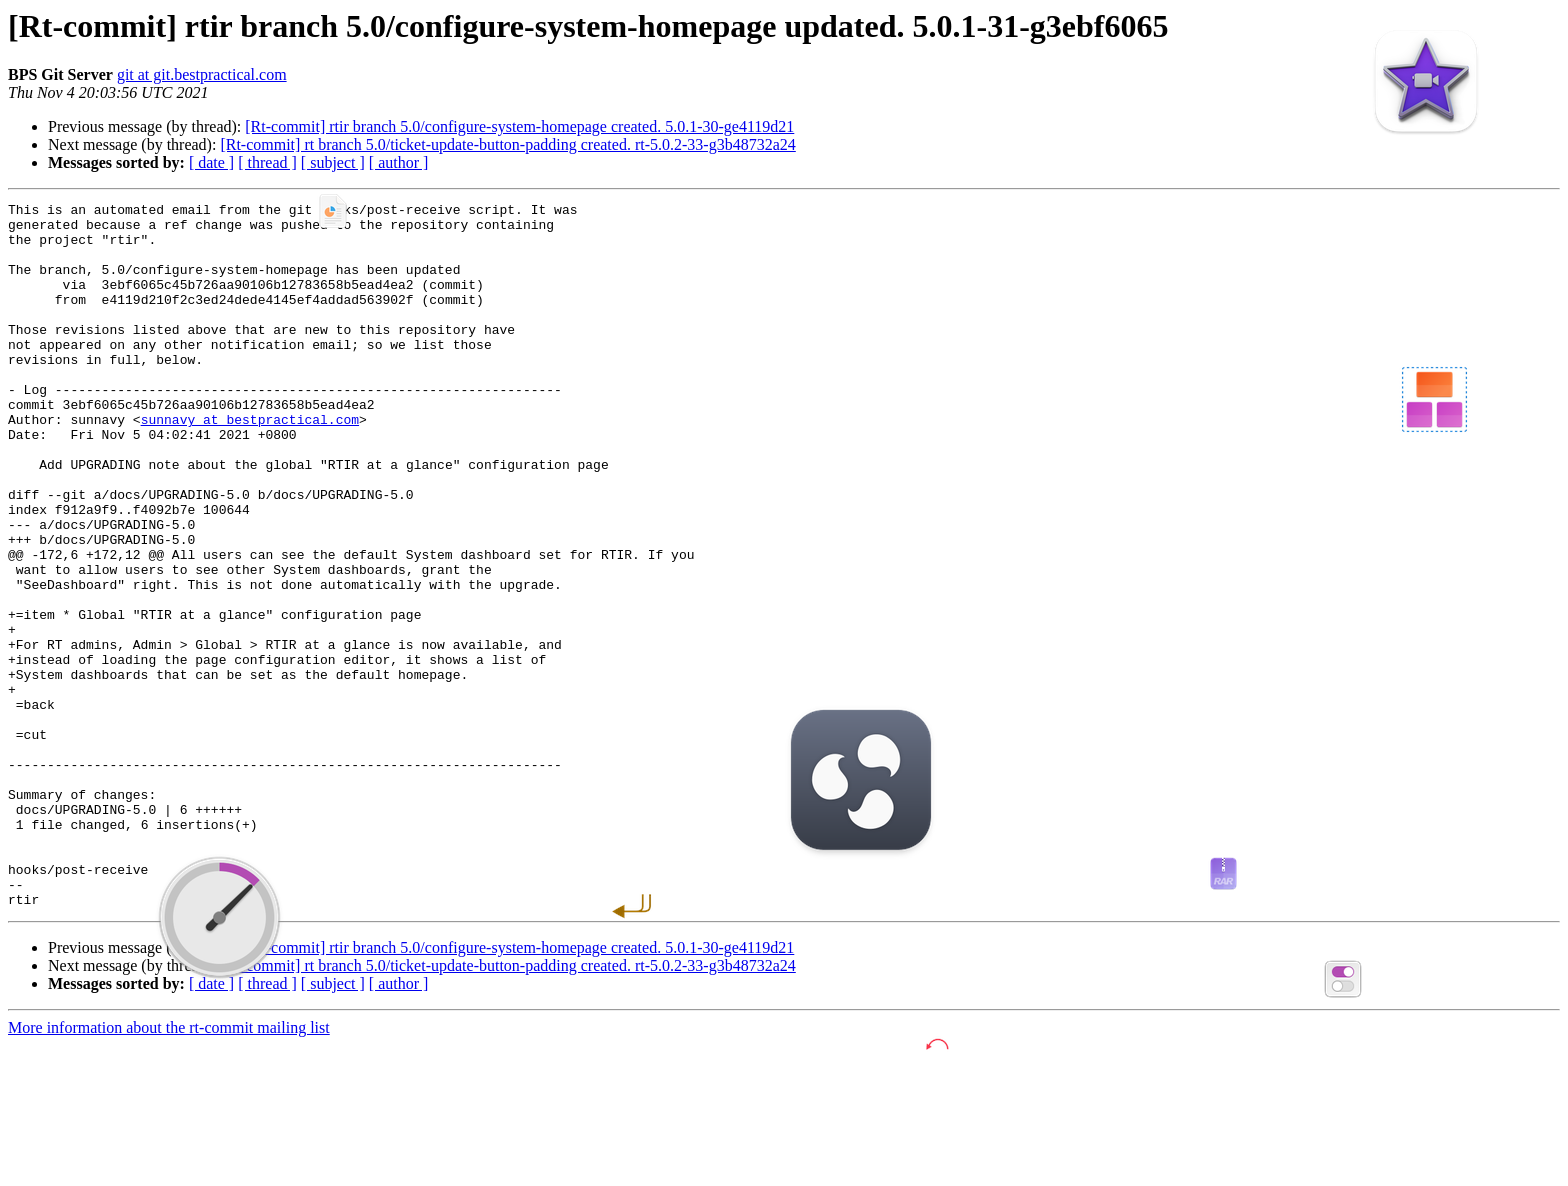  I want to click on open a presentation file, so click(333, 211).